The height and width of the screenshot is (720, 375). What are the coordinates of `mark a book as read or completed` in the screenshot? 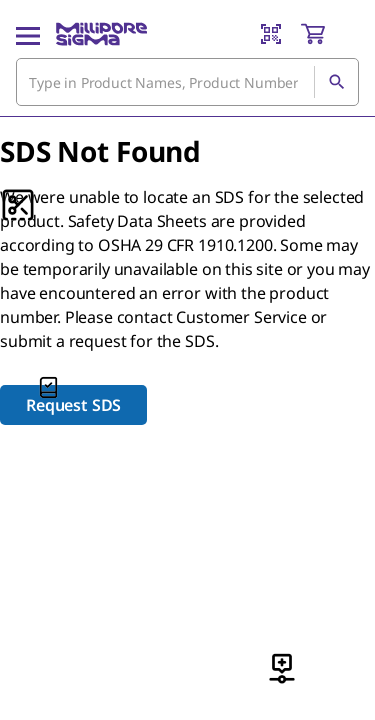 It's located at (48, 387).